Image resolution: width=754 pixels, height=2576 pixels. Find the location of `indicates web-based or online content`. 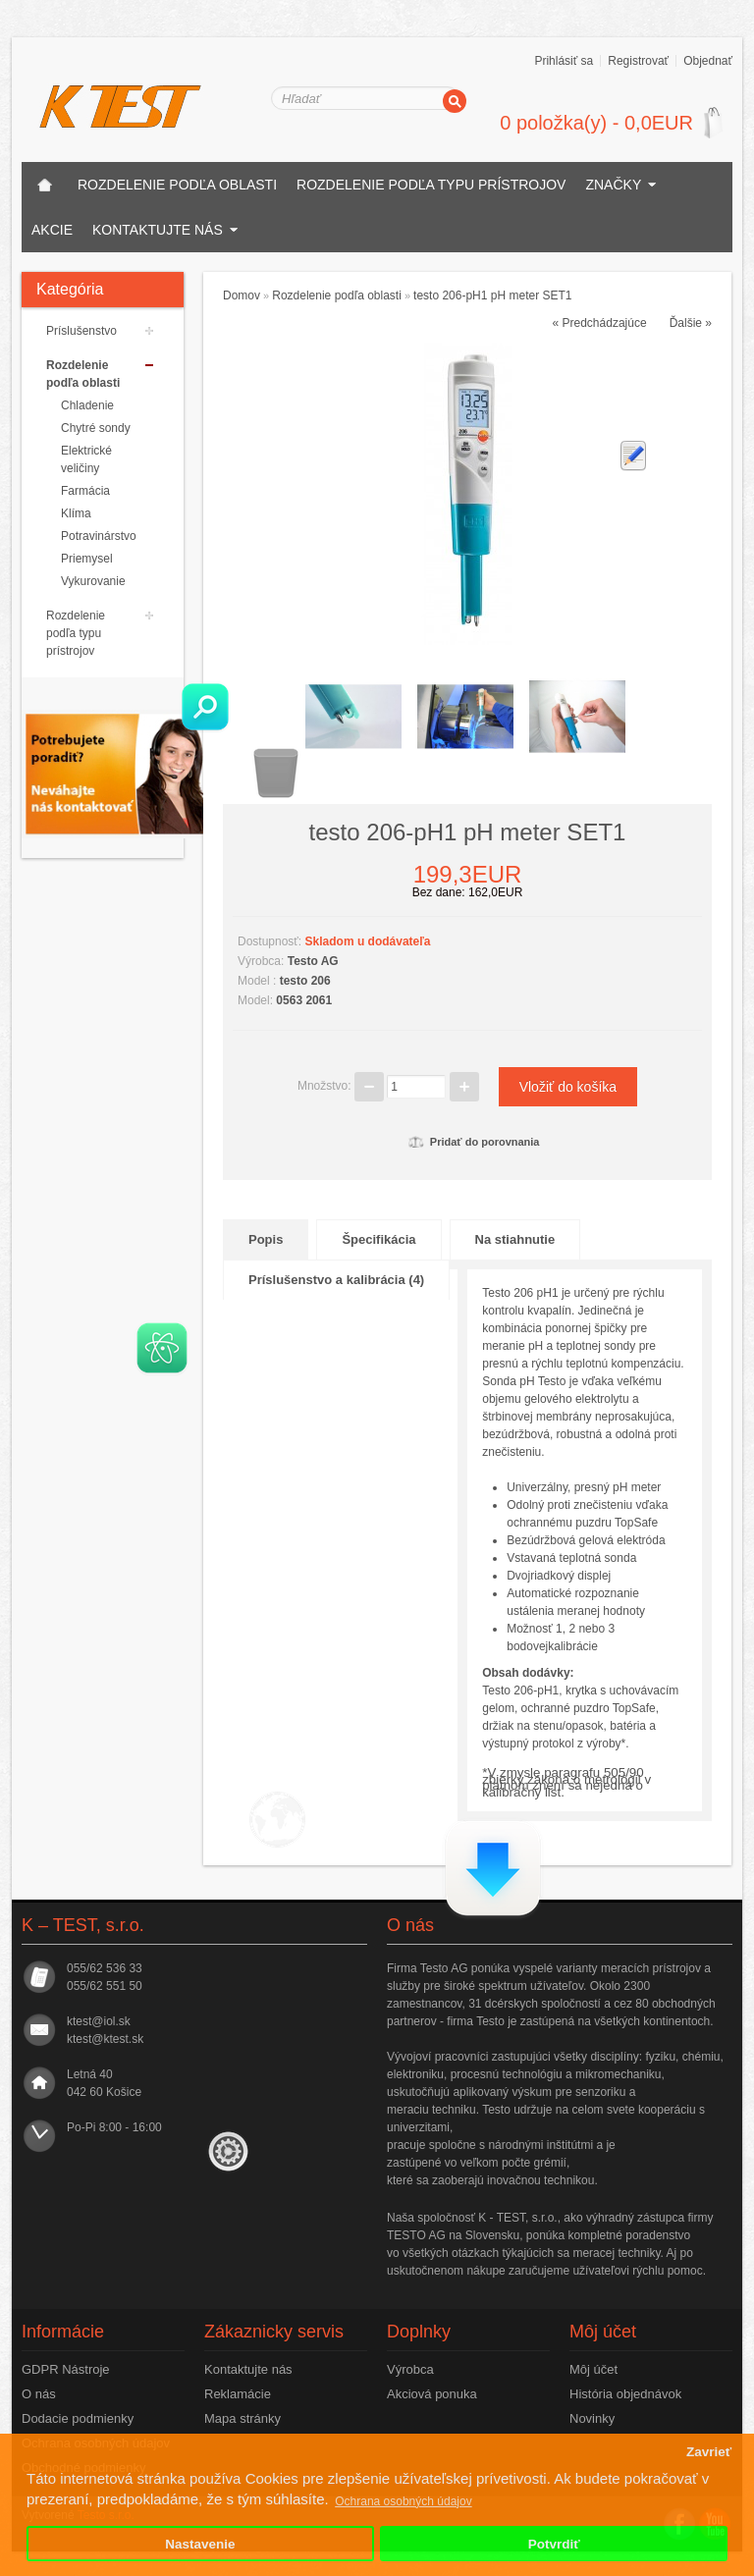

indicates web-based or online content is located at coordinates (277, 1819).